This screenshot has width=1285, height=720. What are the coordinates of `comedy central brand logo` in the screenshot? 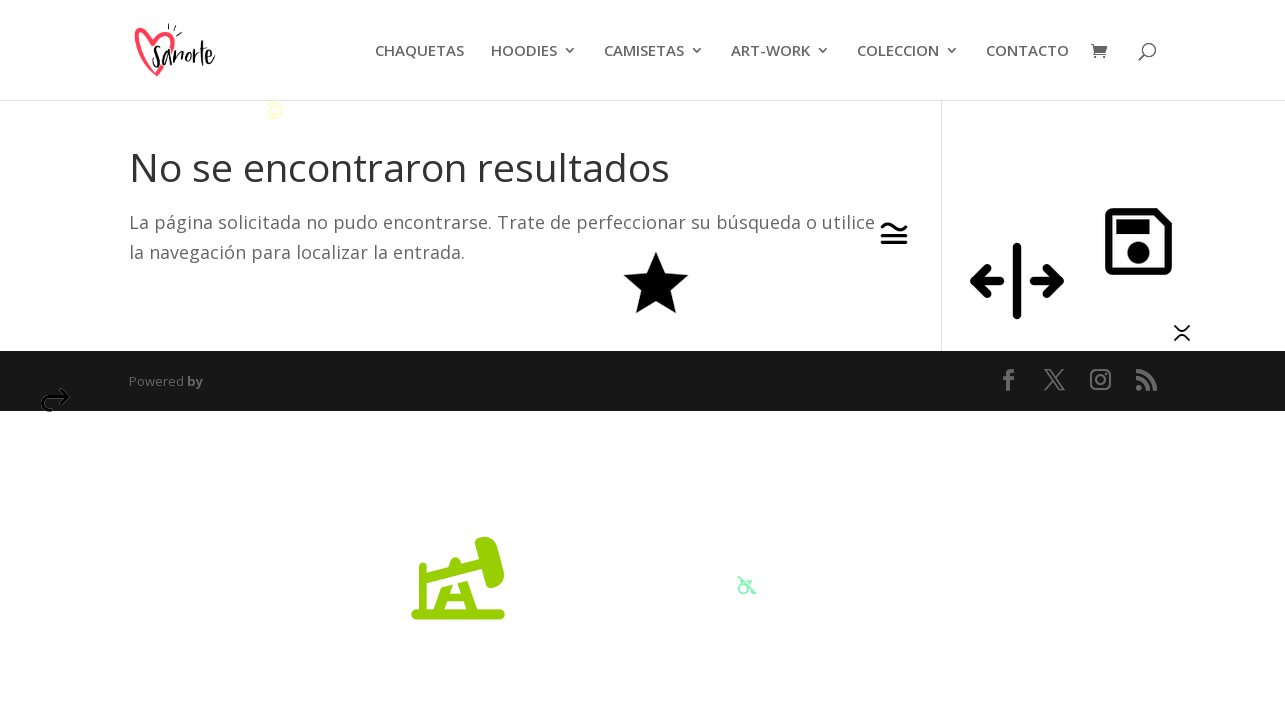 It's located at (274, 110).